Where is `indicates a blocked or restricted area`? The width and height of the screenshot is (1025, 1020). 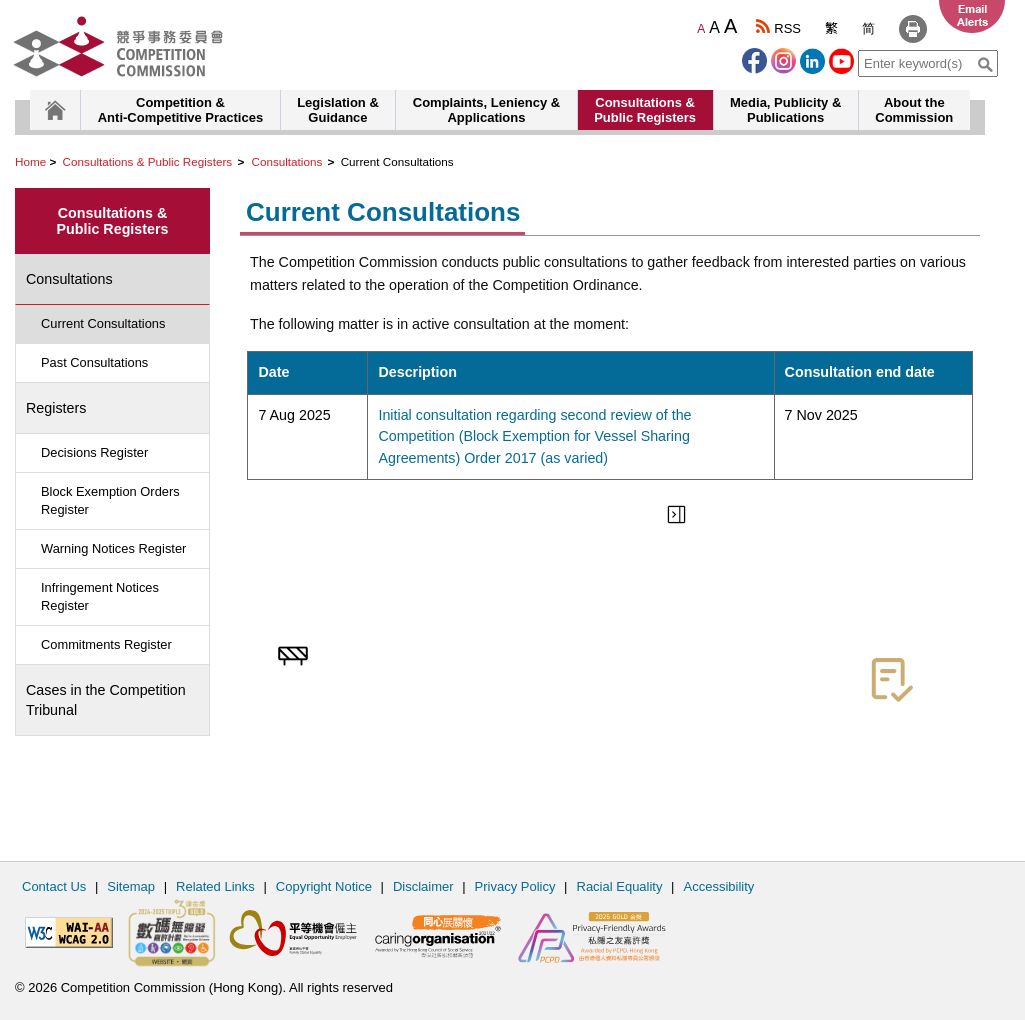 indicates a blocked or restricted area is located at coordinates (293, 655).